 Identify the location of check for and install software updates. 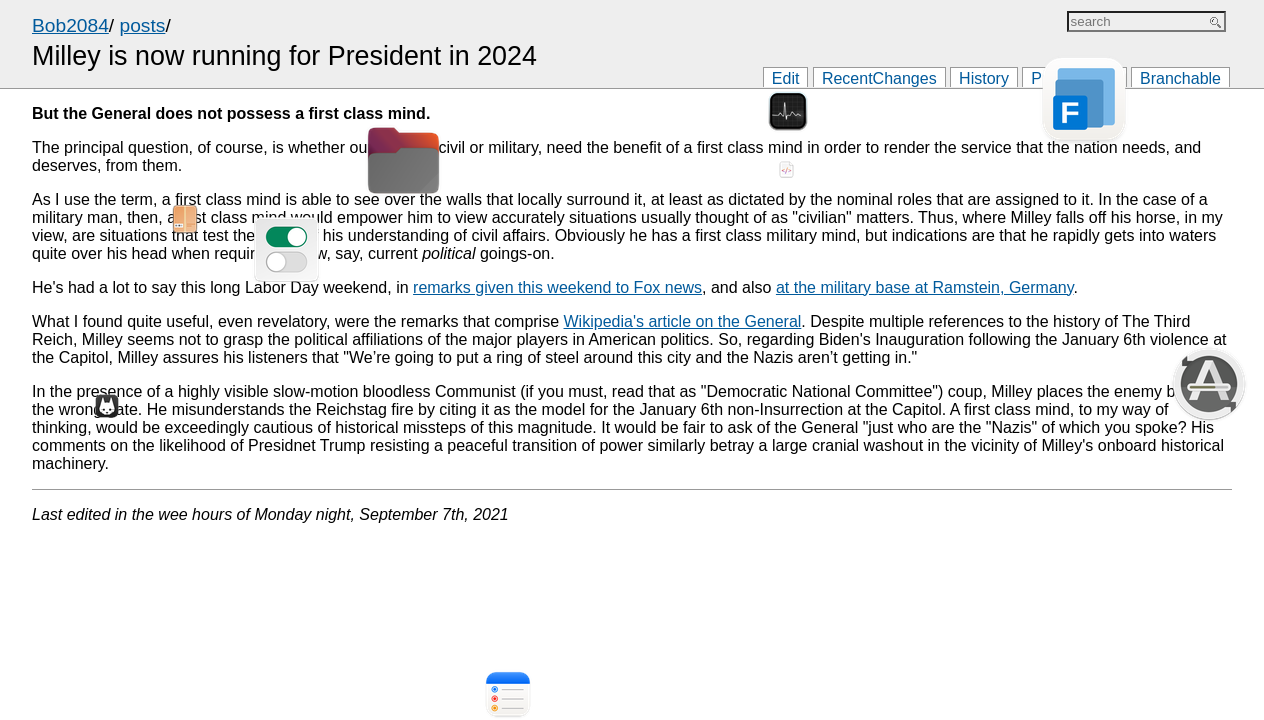
(1209, 384).